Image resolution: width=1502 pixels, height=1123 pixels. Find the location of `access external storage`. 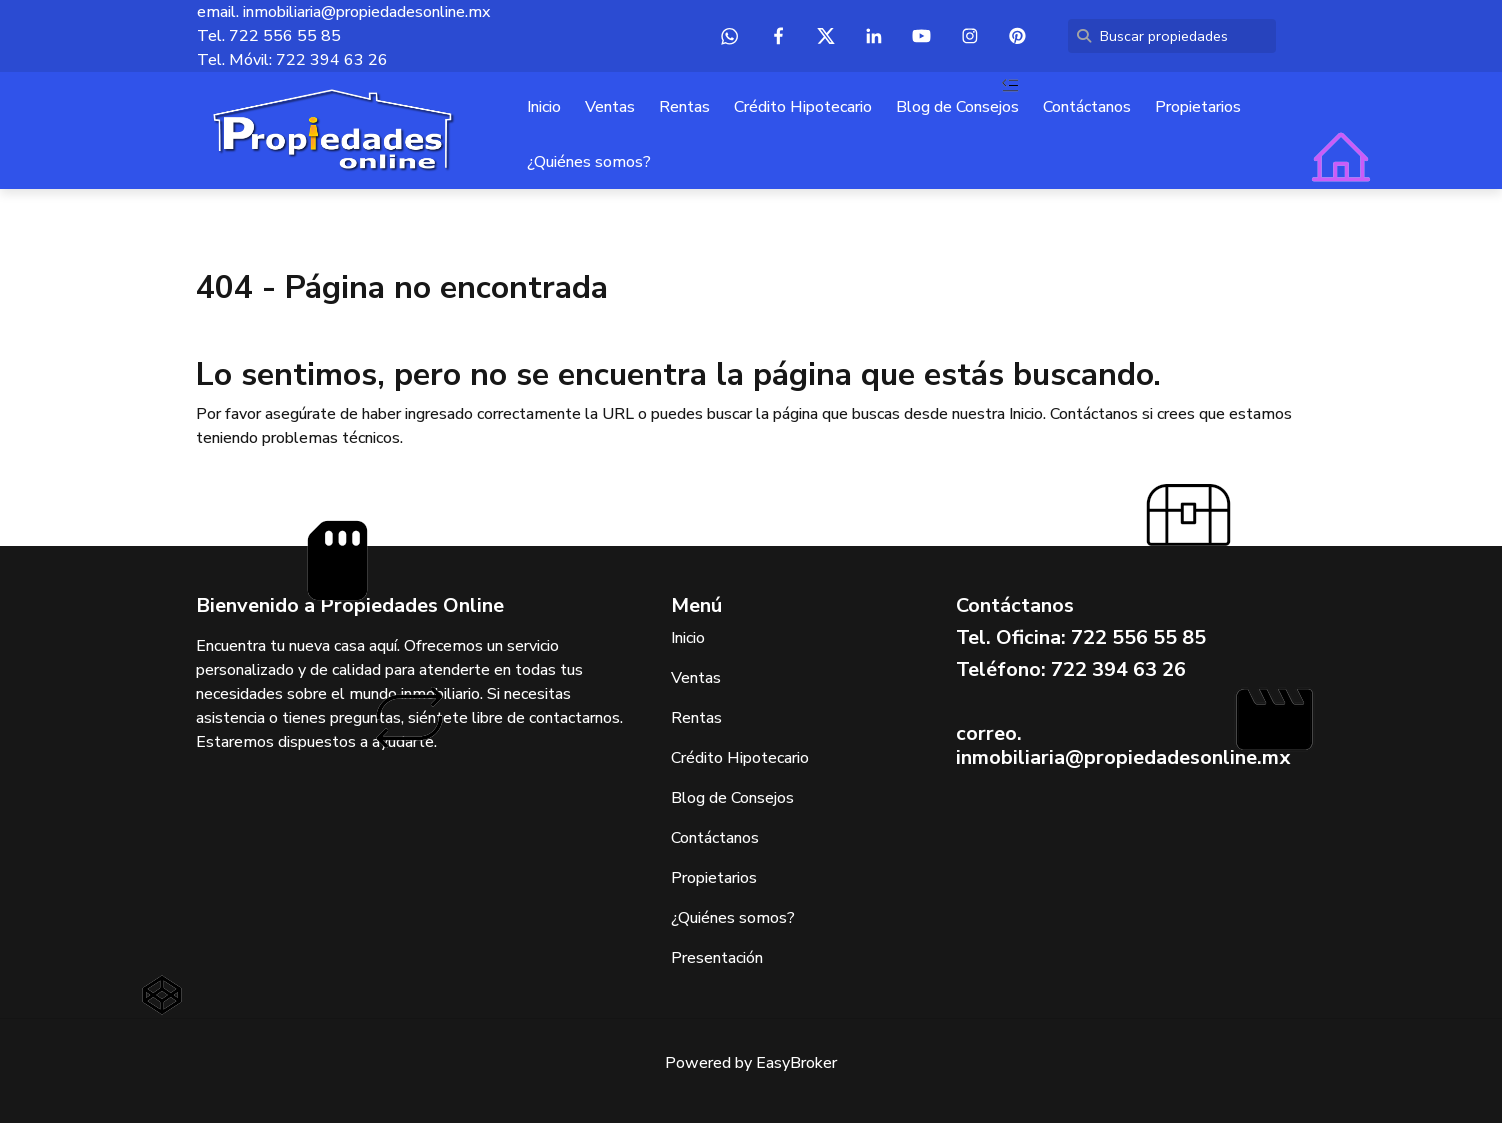

access external storage is located at coordinates (337, 560).